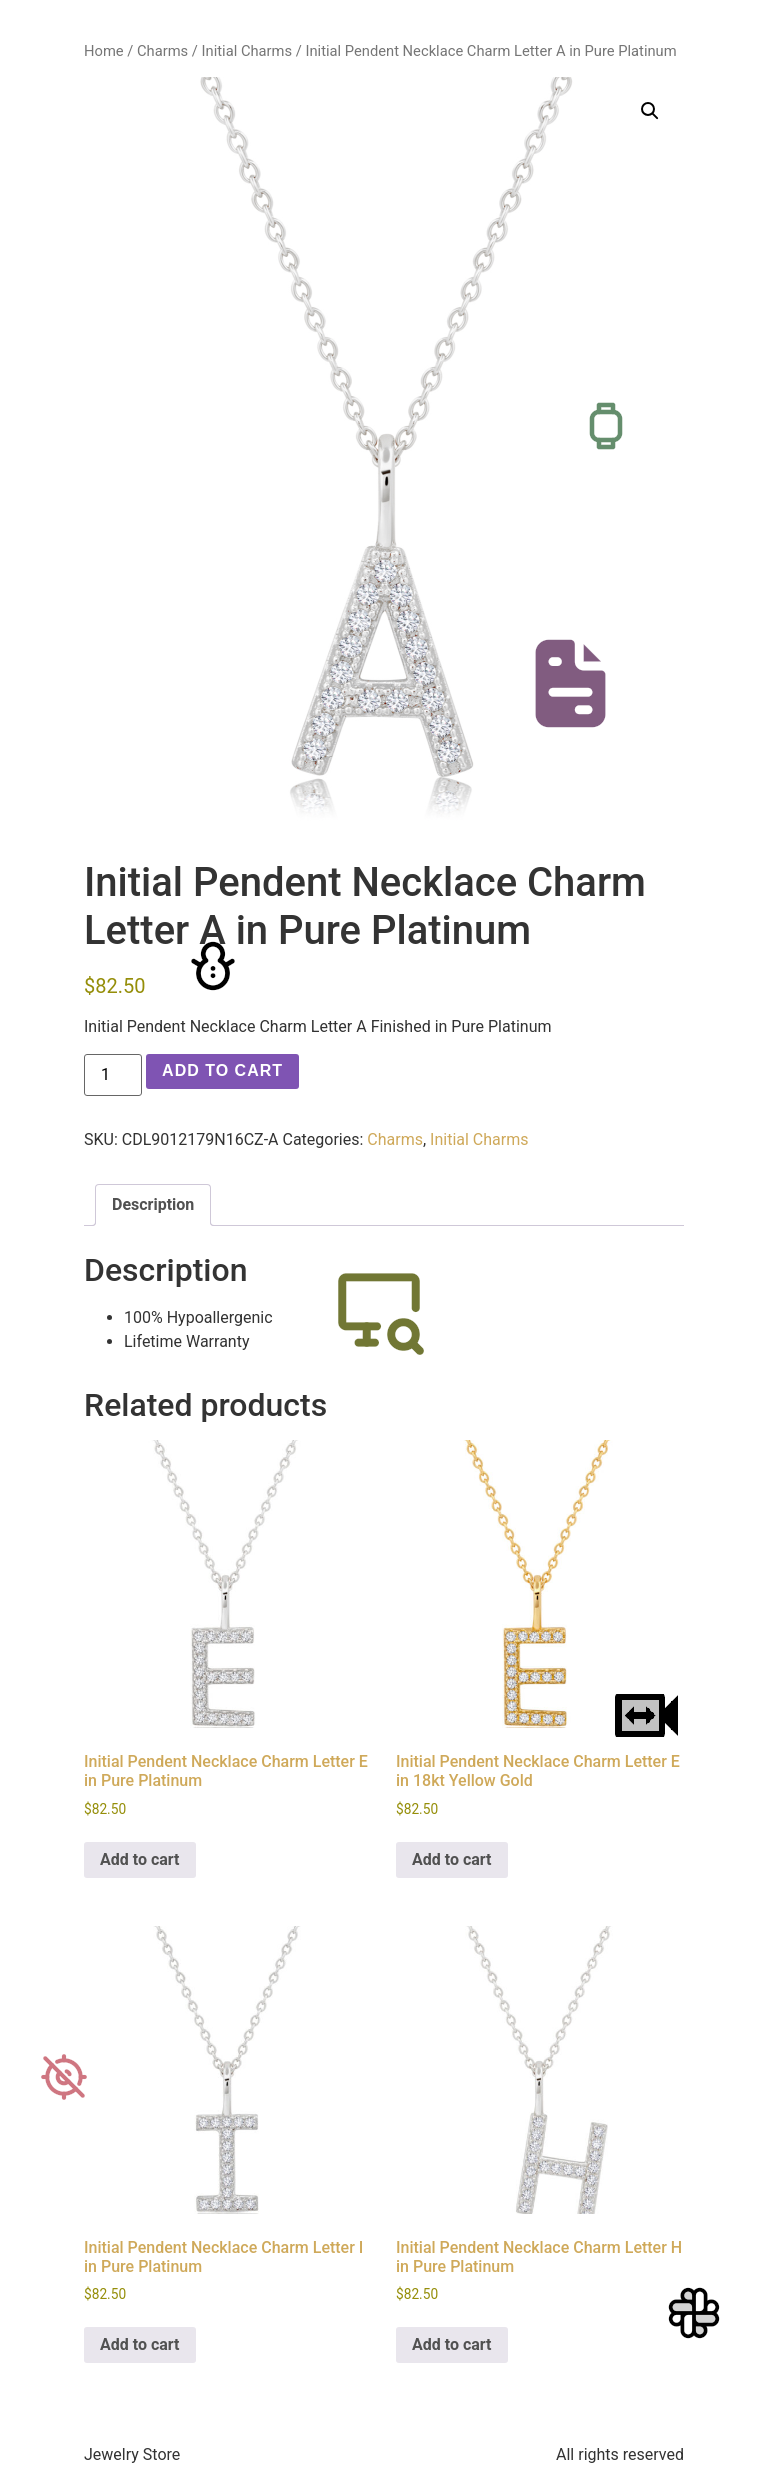  I want to click on open Slack messaging app, so click(694, 2313).